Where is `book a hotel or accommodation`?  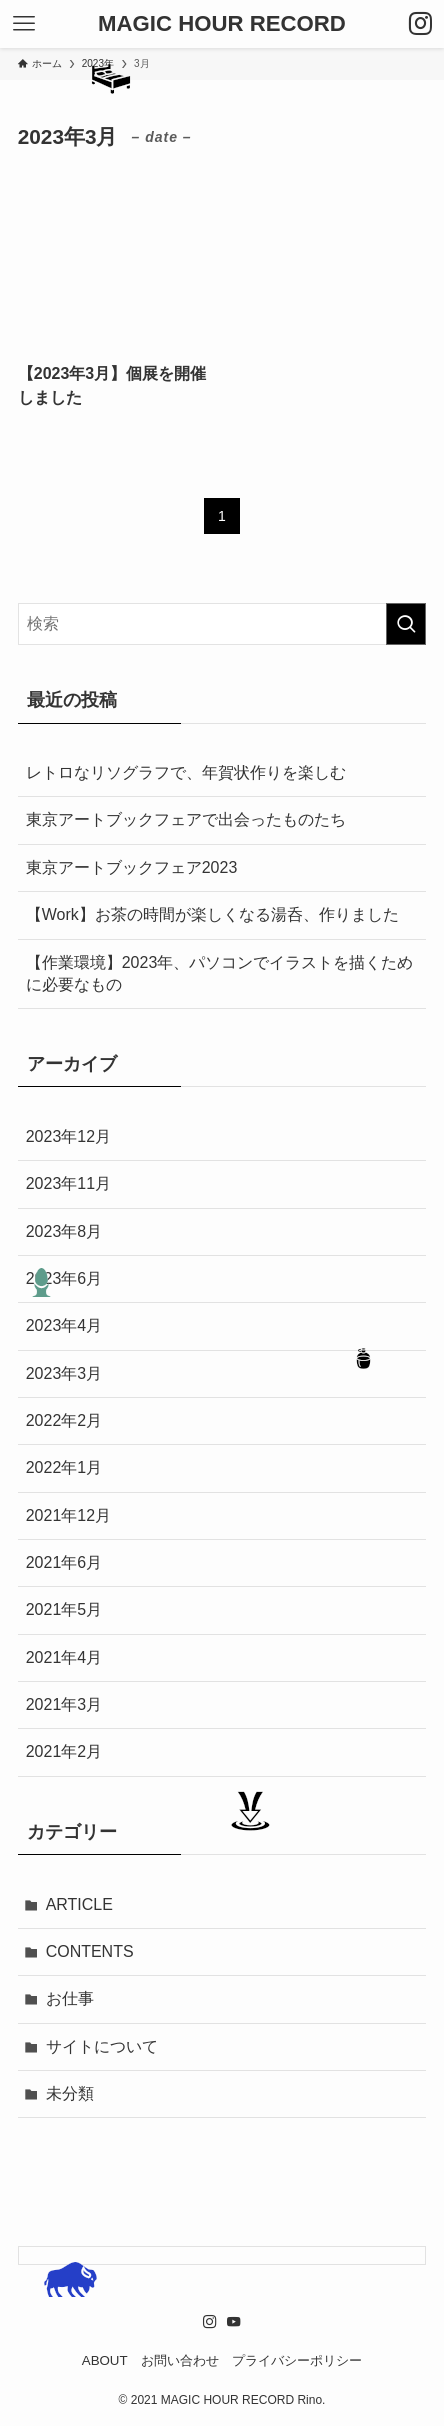
book a hotel or accommodation is located at coordinates (111, 79).